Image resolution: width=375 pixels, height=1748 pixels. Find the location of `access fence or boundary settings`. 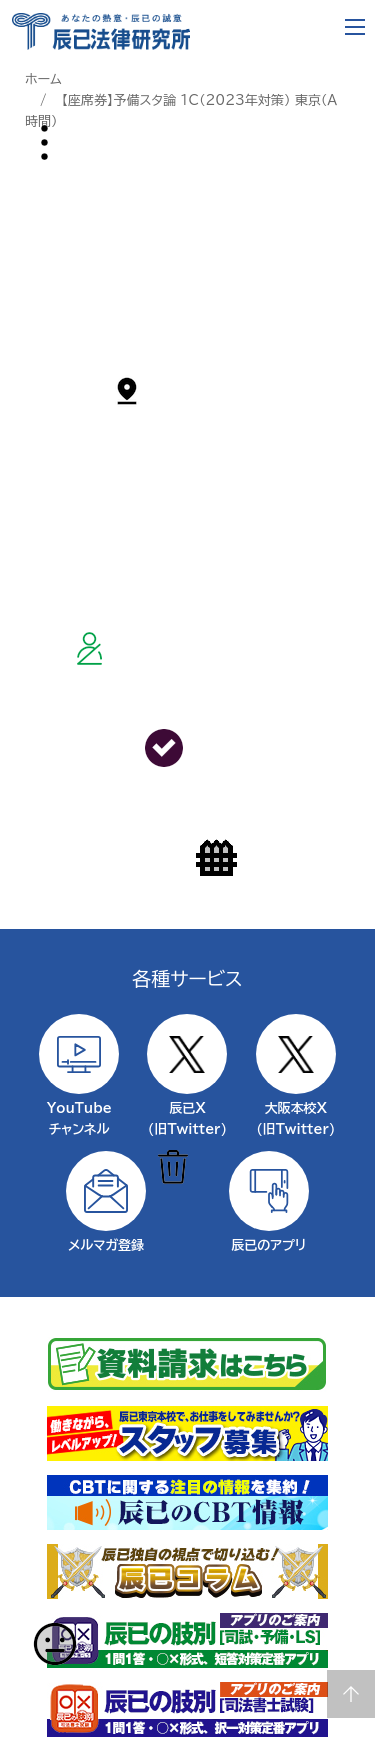

access fence or boundary settings is located at coordinates (216, 857).